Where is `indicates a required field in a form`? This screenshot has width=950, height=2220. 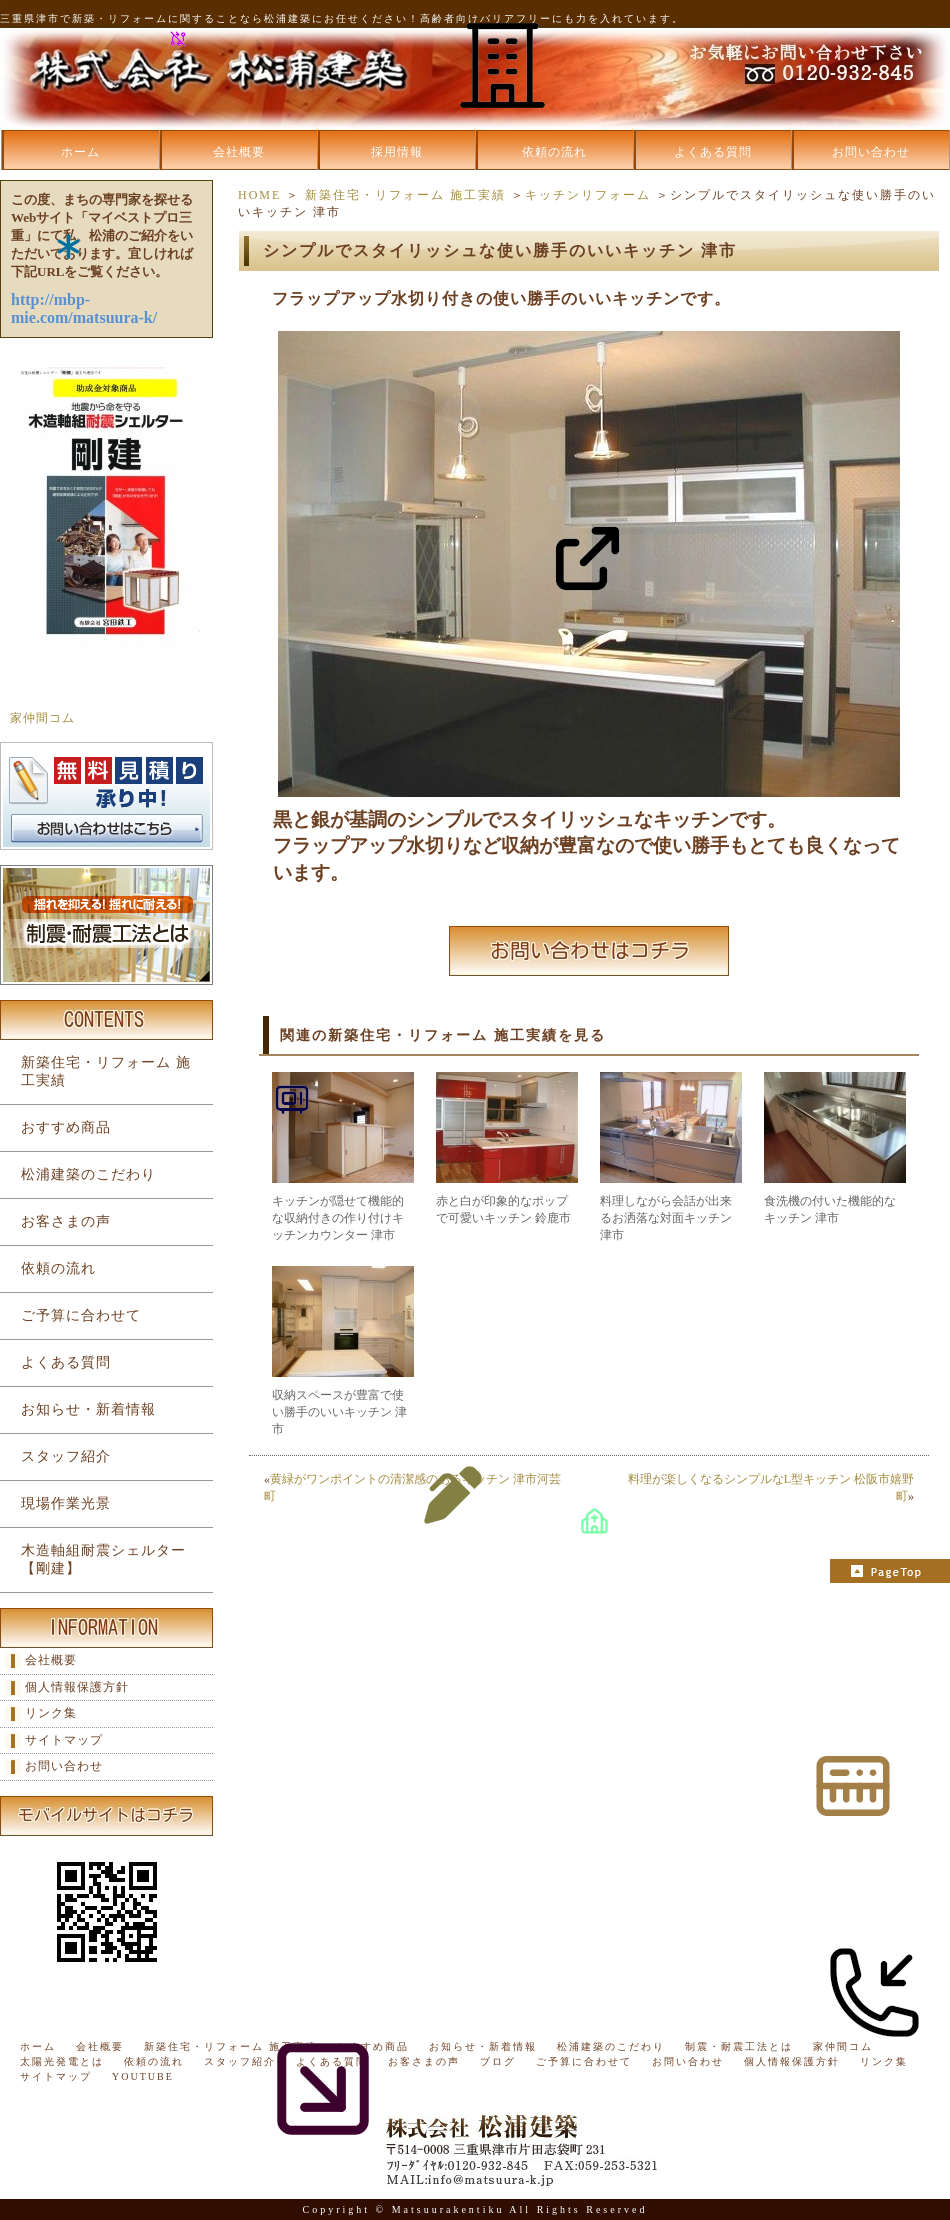
indicates a required field in a form is located at coordinates (68, 246).